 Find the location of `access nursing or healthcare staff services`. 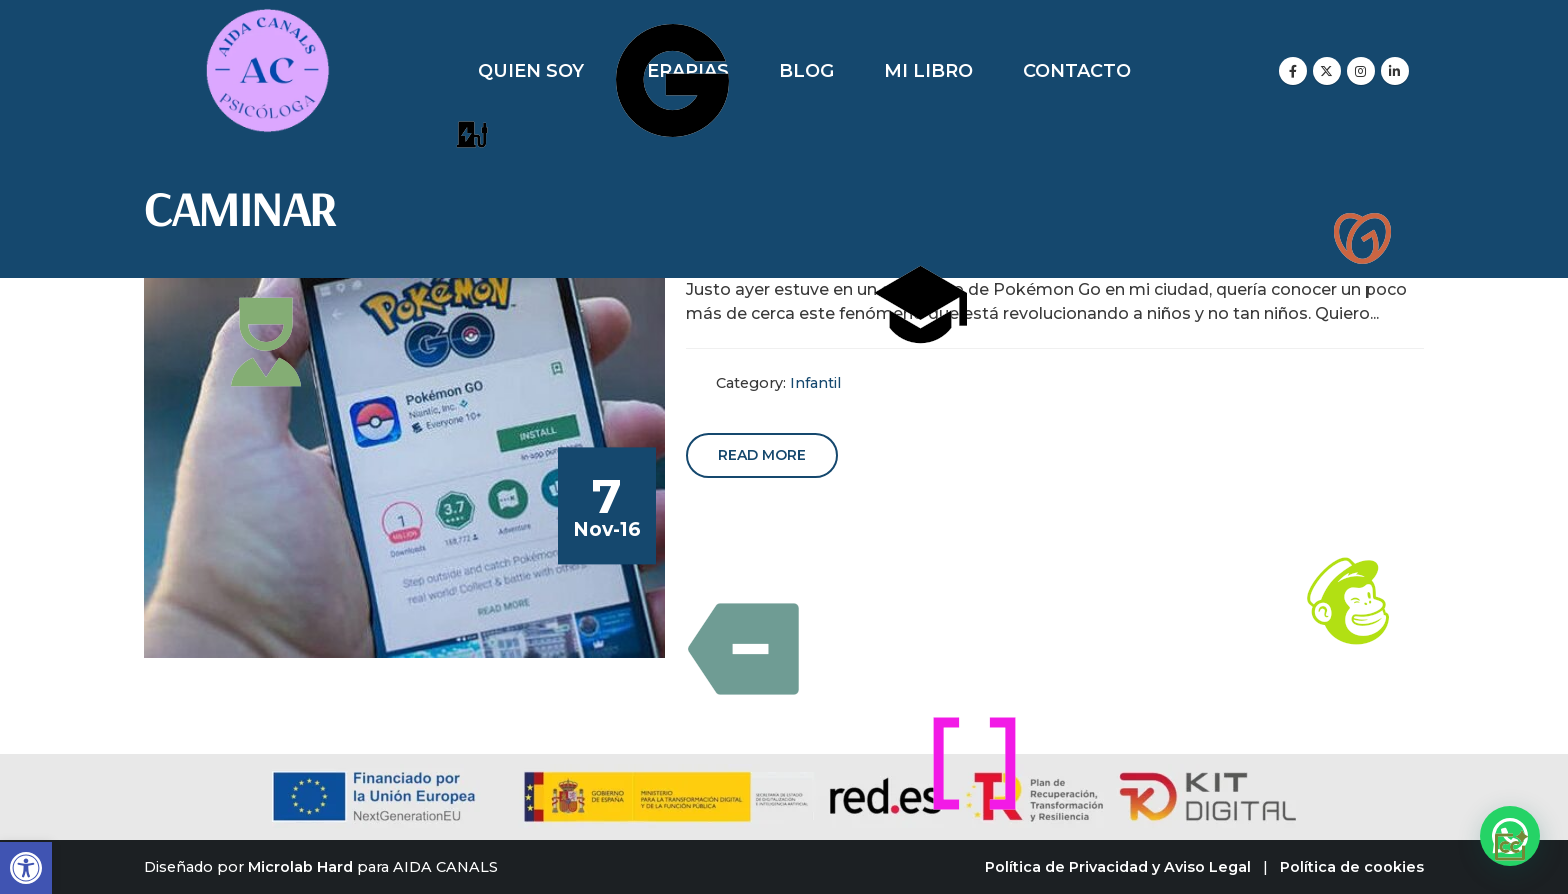

access nursing or healthcare staff services is located at coordinates (266, 342).